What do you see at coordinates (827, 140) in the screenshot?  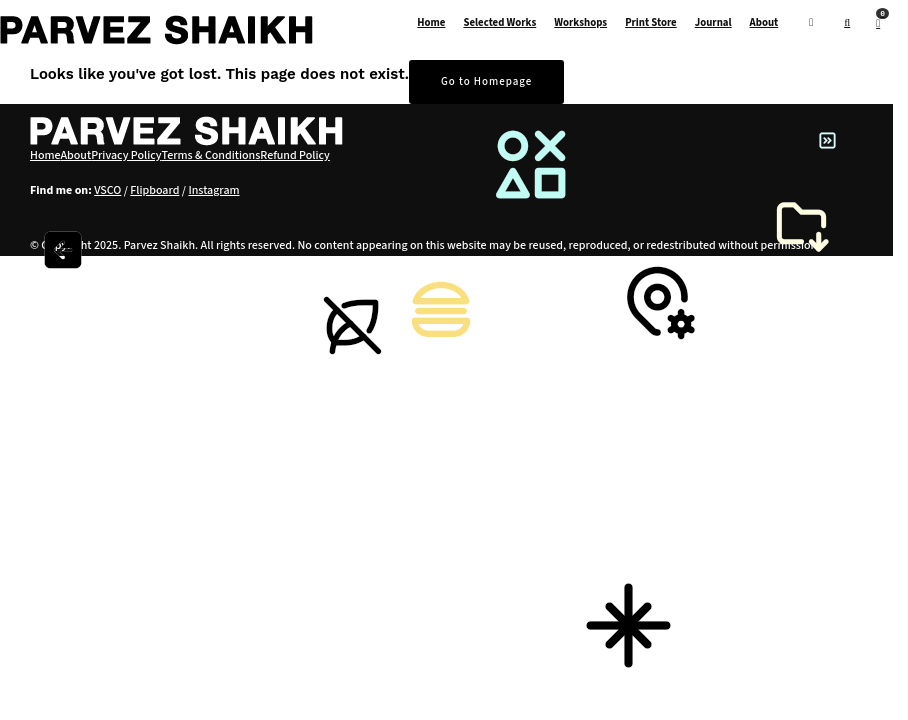 I see `navigate forward or skip ahead` at bounding box center [827, 140].